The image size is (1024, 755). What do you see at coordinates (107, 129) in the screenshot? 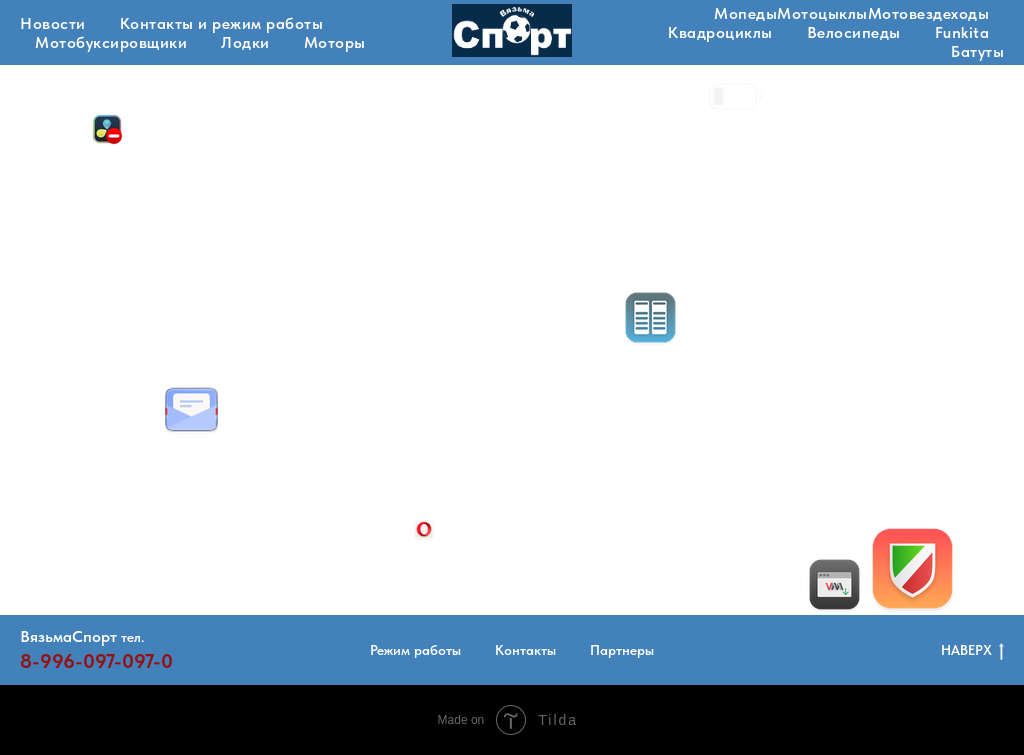
I see `uninstall DaVinci Resolve application` at bounding box center [107, 129].